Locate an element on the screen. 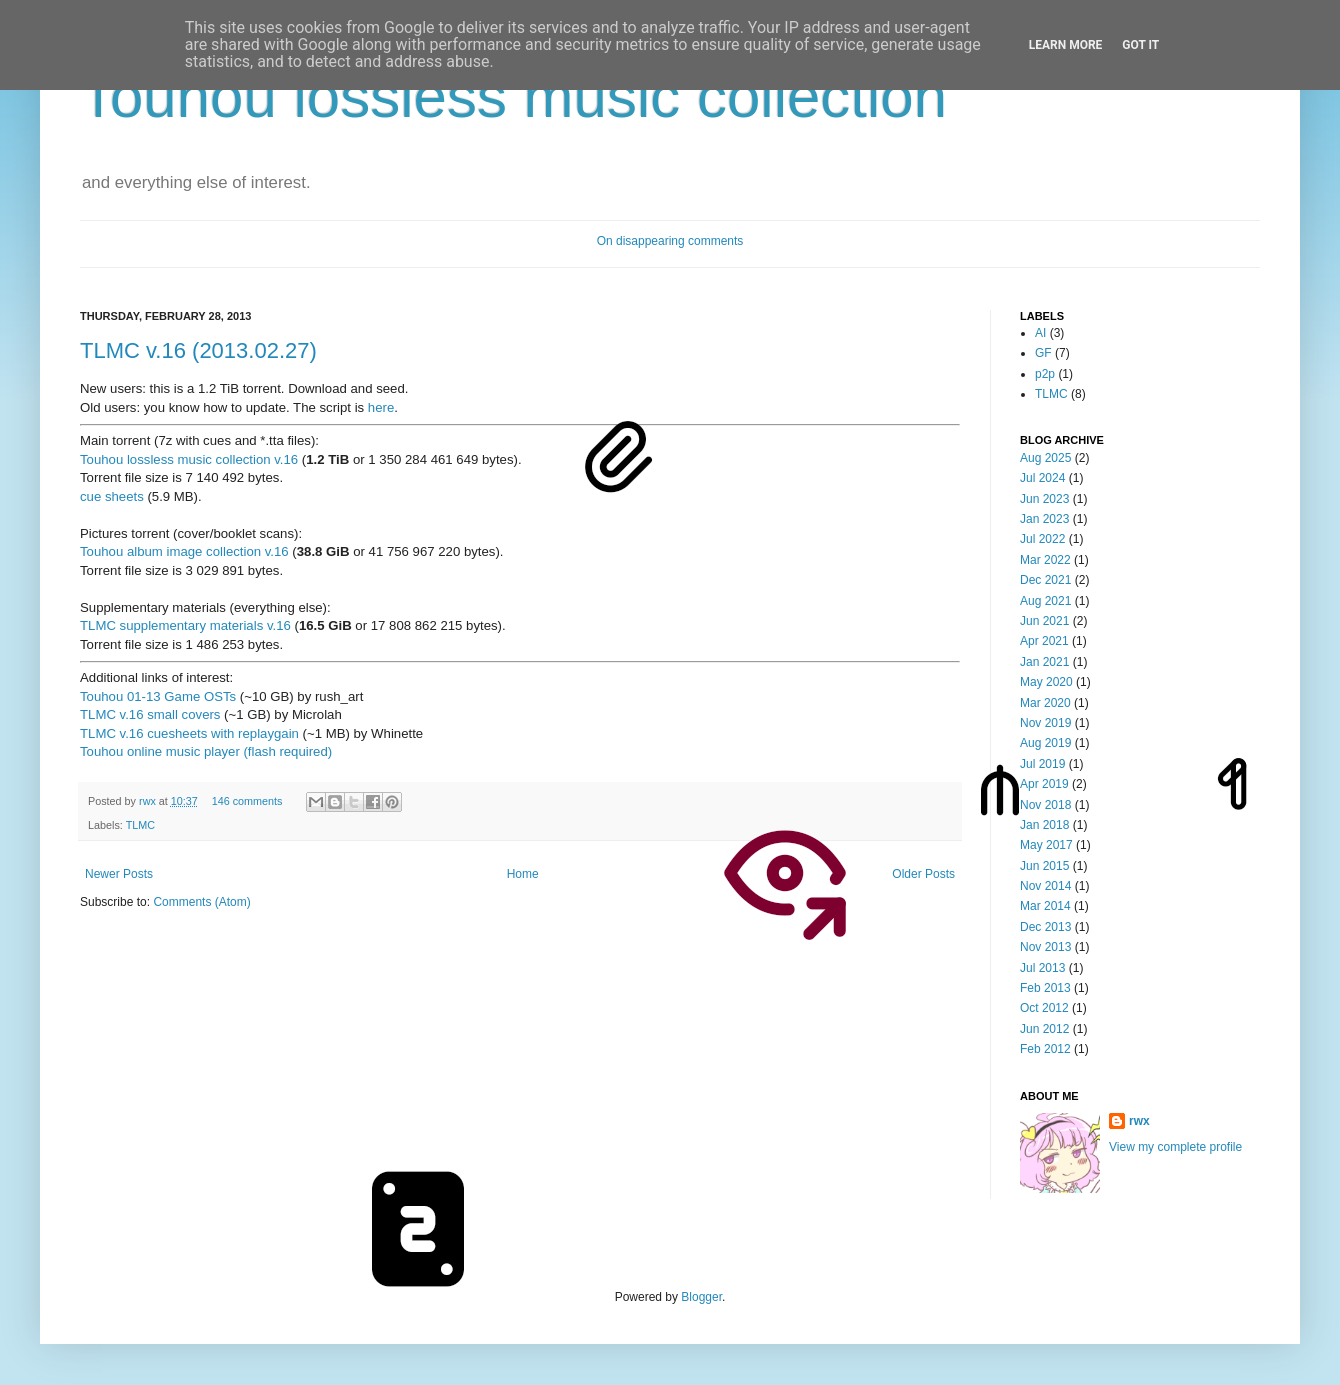  attach a file to your message is located at coordinates (617, 456).